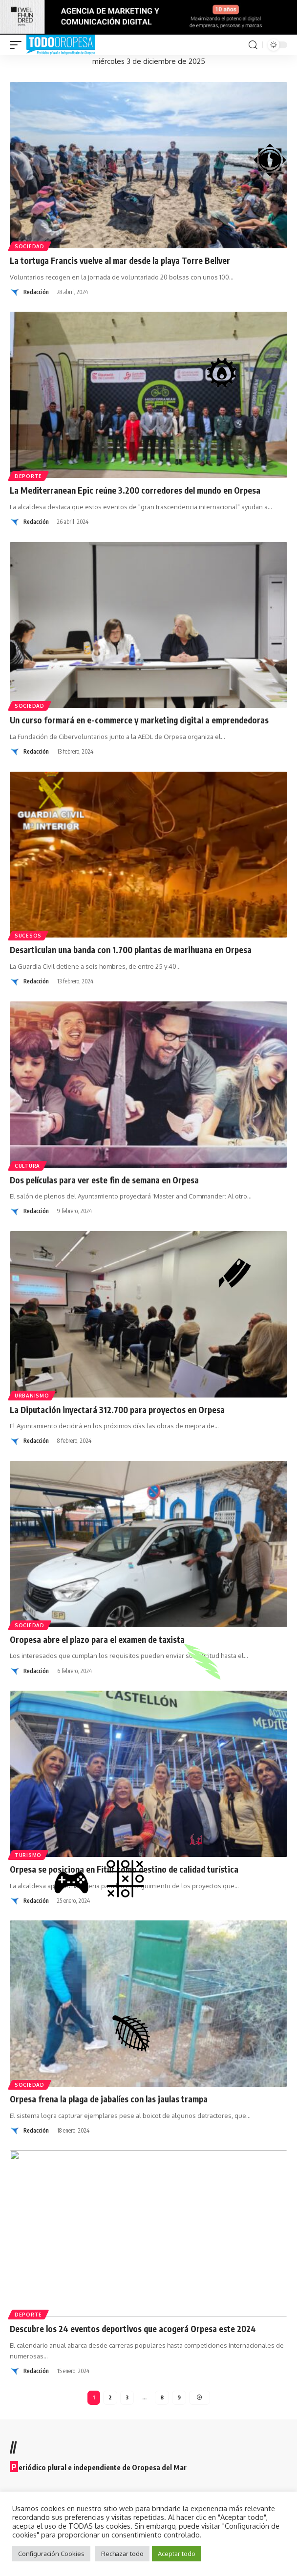 The width and height of the screenshot is (297, 2576). Describe the element at coordinates (196, 1839) in the screenshot. I see `sea monster encounter or kraken attack event` at that location.